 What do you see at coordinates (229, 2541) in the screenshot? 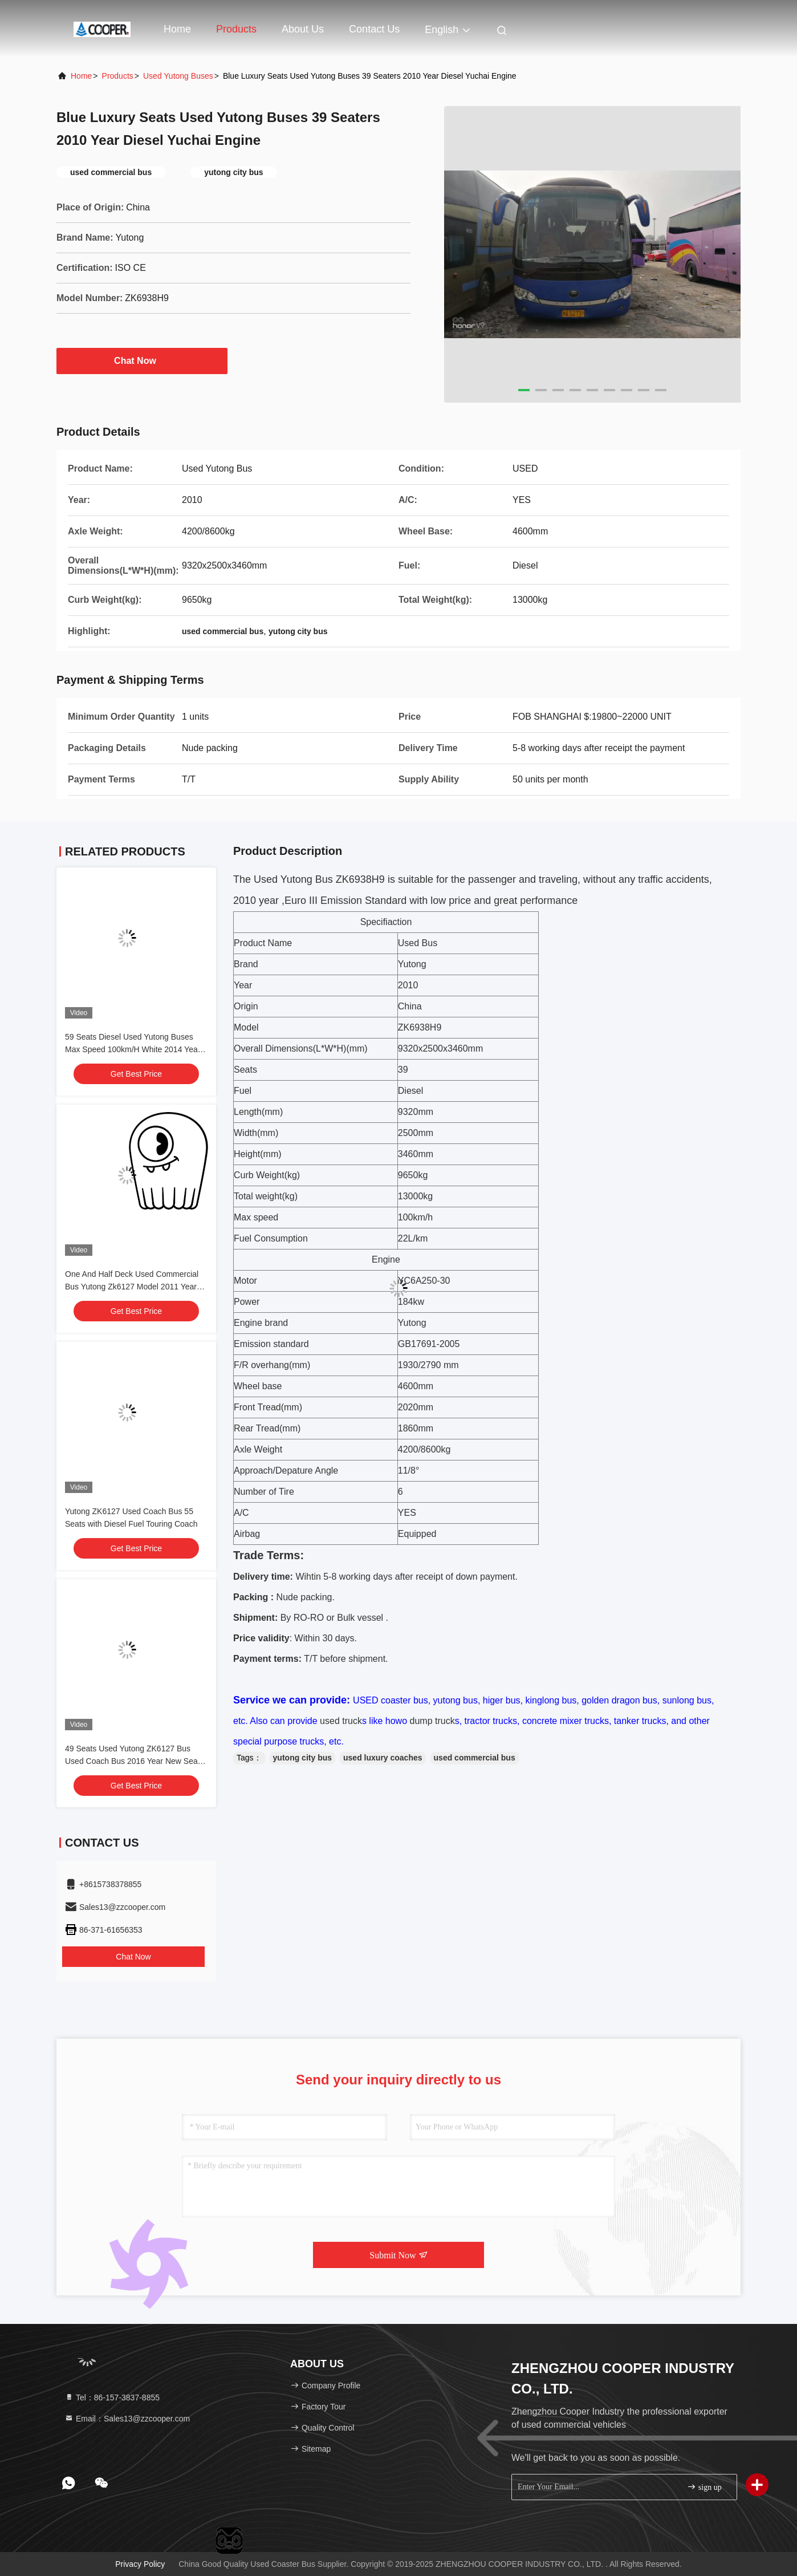
I see `open the duolingo language learning app` at bounding box center [229, 2541].